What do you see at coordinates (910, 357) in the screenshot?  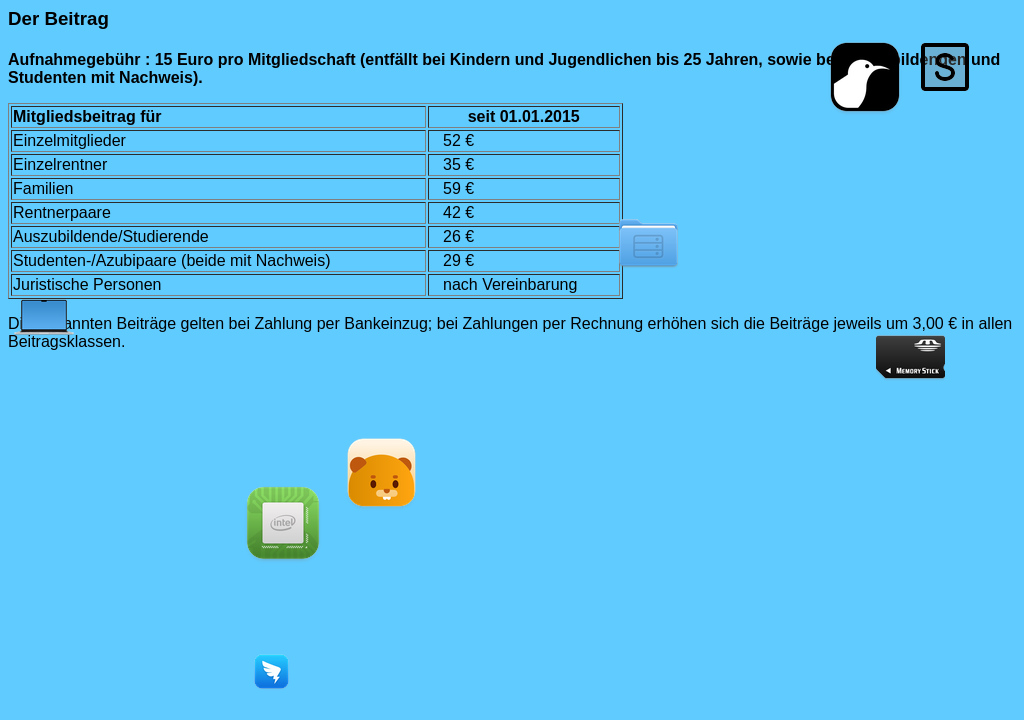 I see `access memory stick storage device` at bounding box center [910, 357].